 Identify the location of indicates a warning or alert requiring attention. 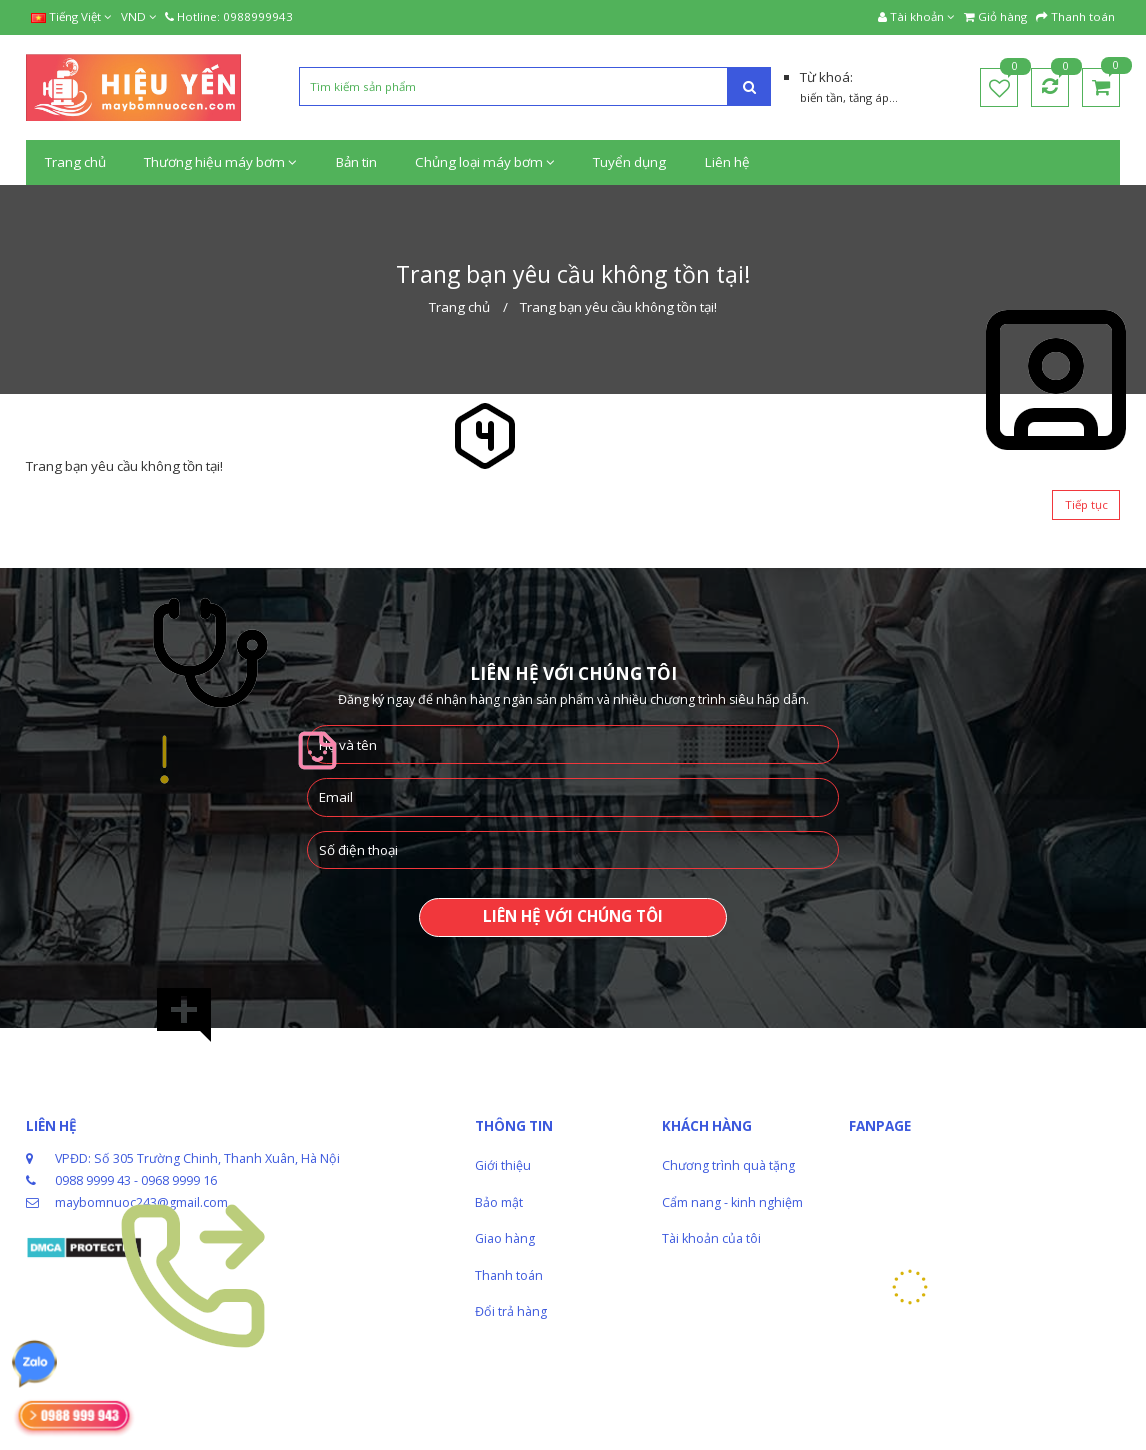
(164, 759).